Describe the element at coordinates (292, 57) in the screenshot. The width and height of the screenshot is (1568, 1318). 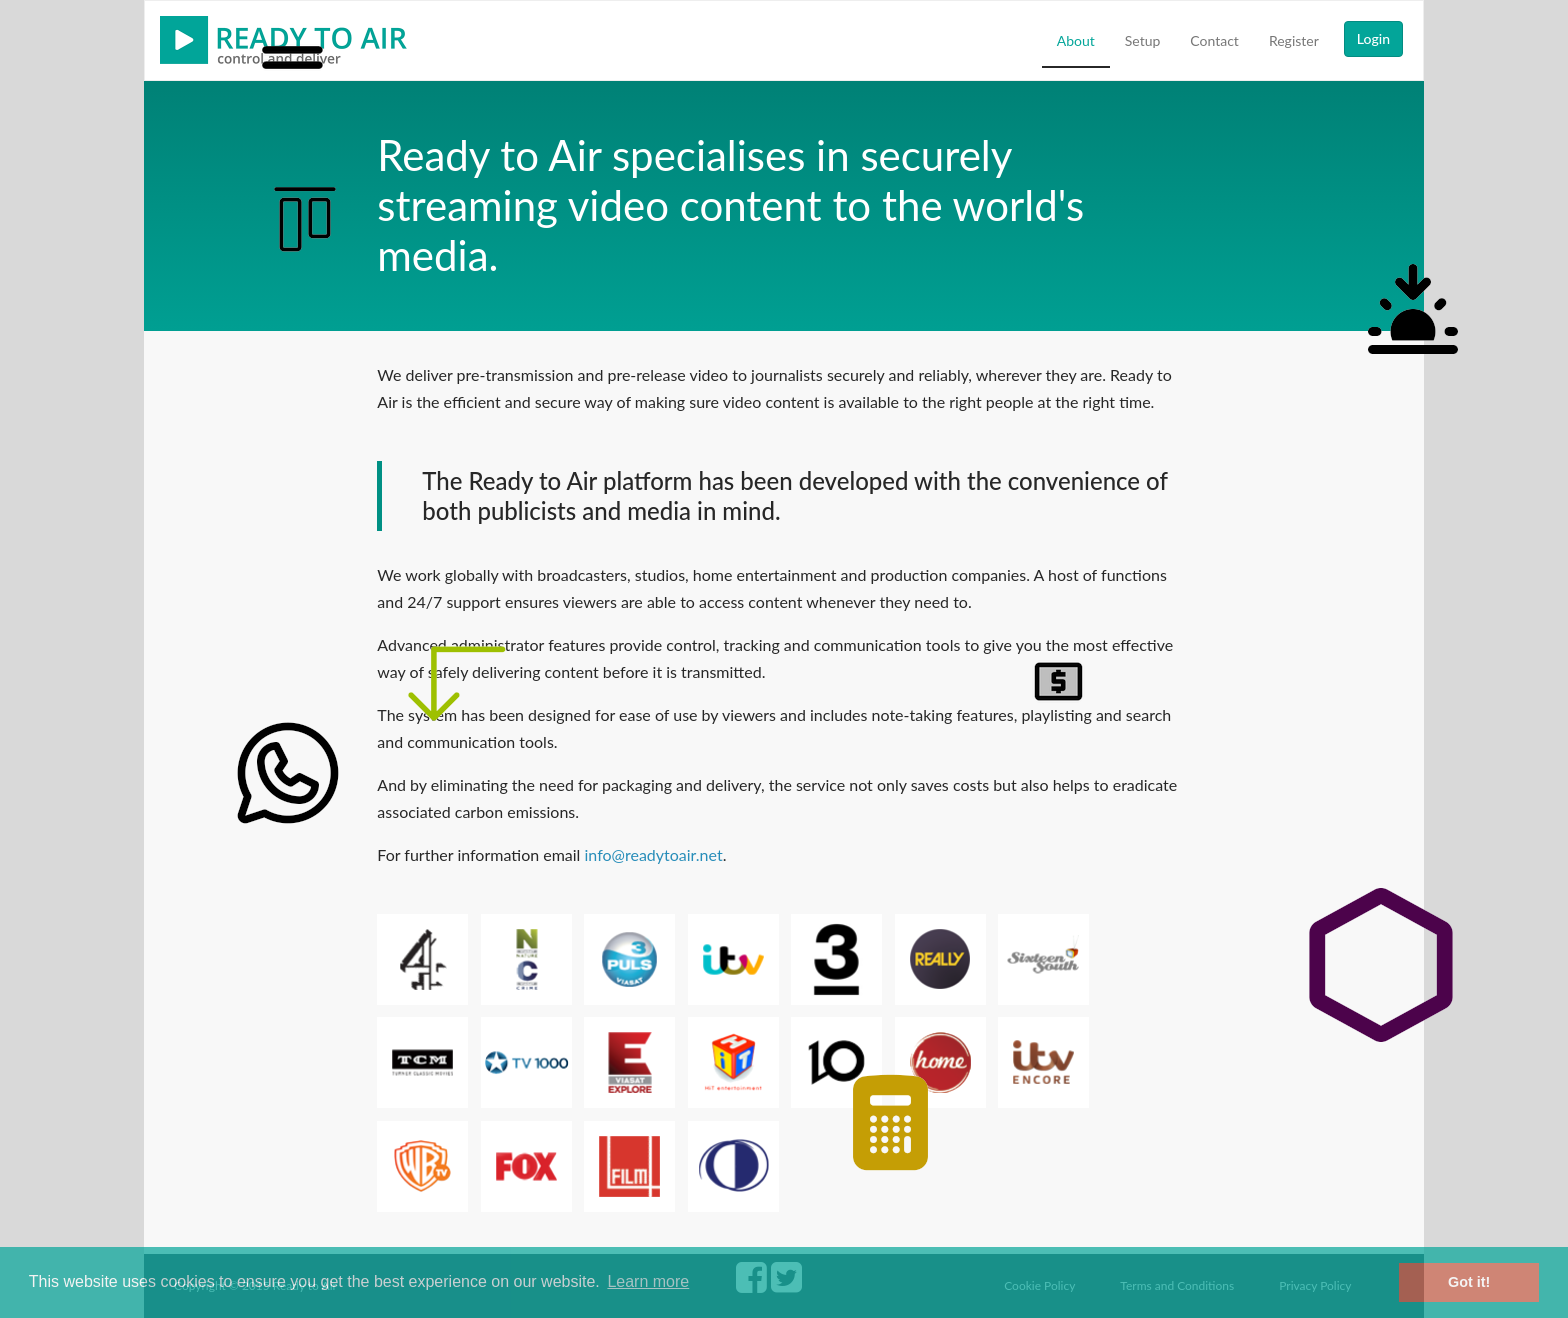
I see `drag to reorder items in a list` at that location.